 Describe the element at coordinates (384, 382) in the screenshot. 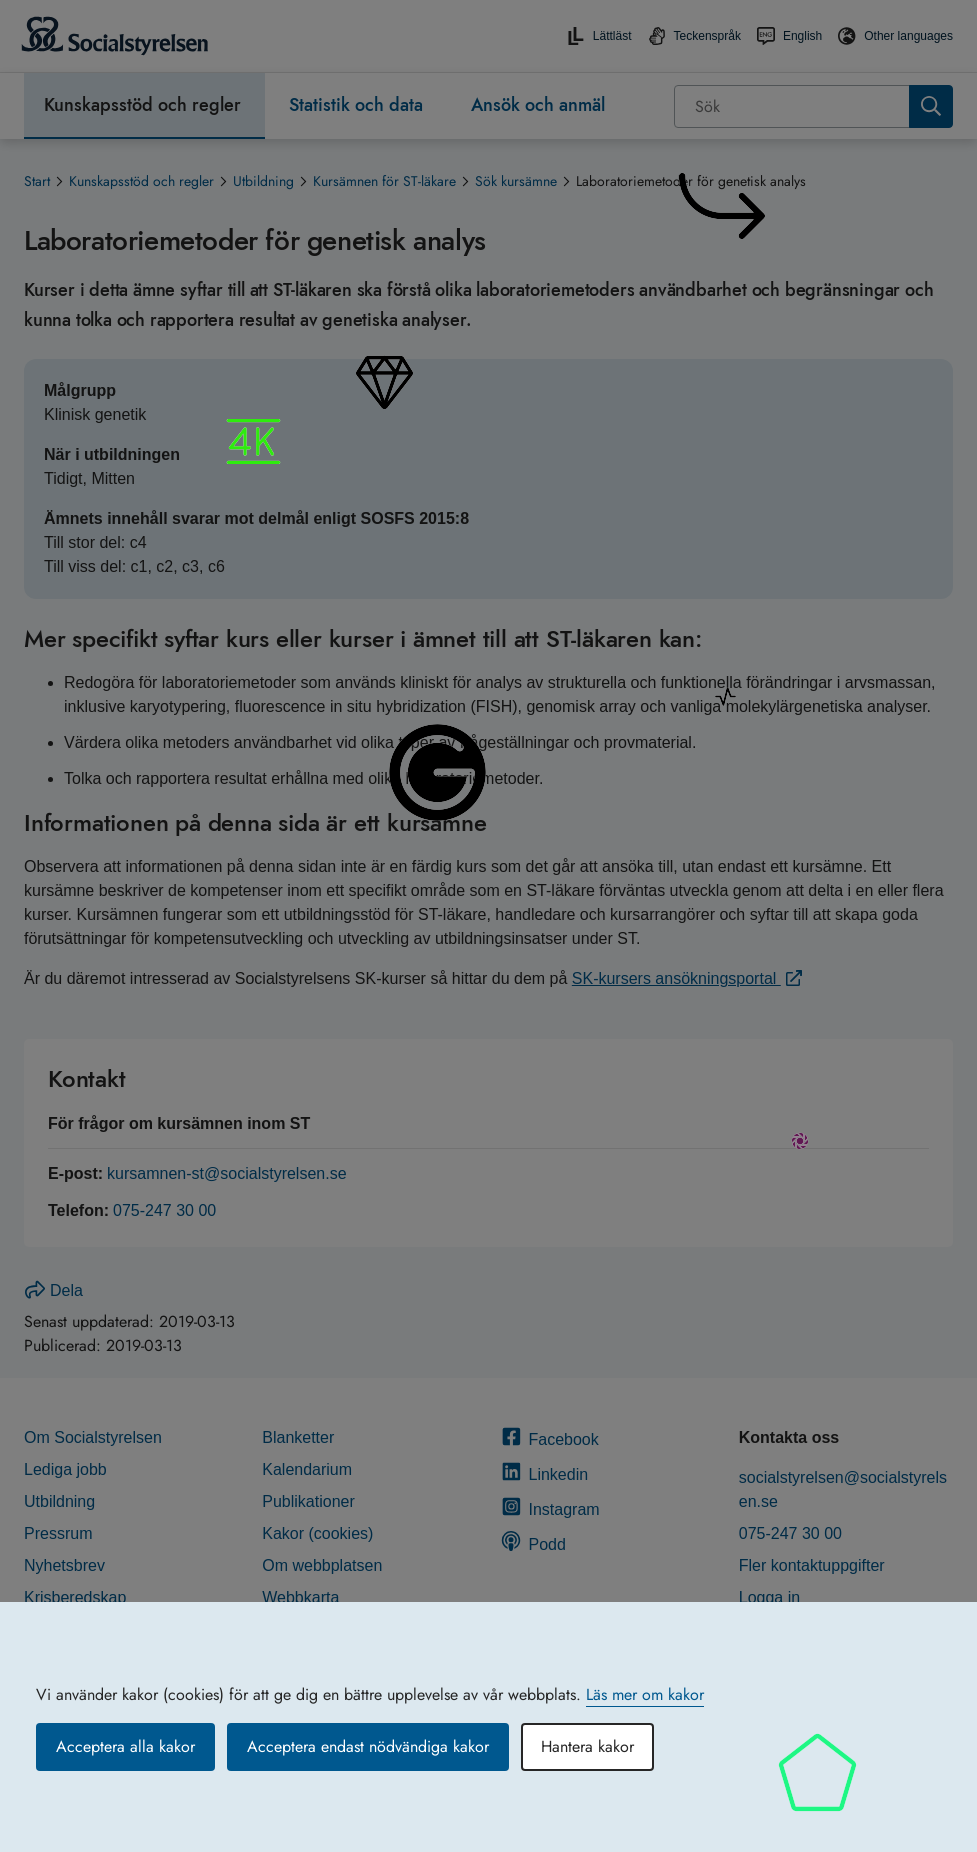

I see `indicates premium or pro membership status` at that location.